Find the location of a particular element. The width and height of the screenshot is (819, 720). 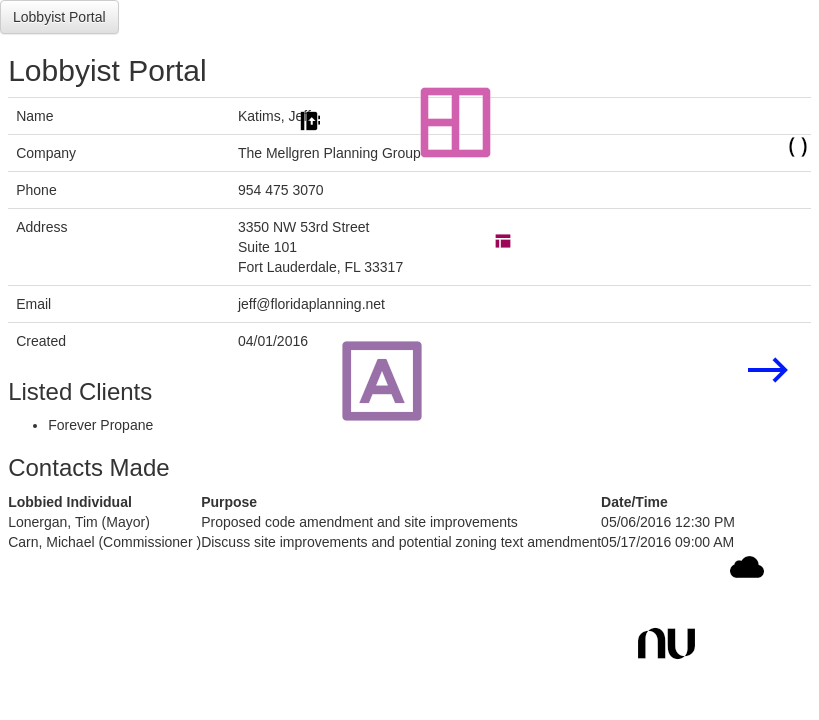

switch keyboard input method is located at coordinates (382, 381).